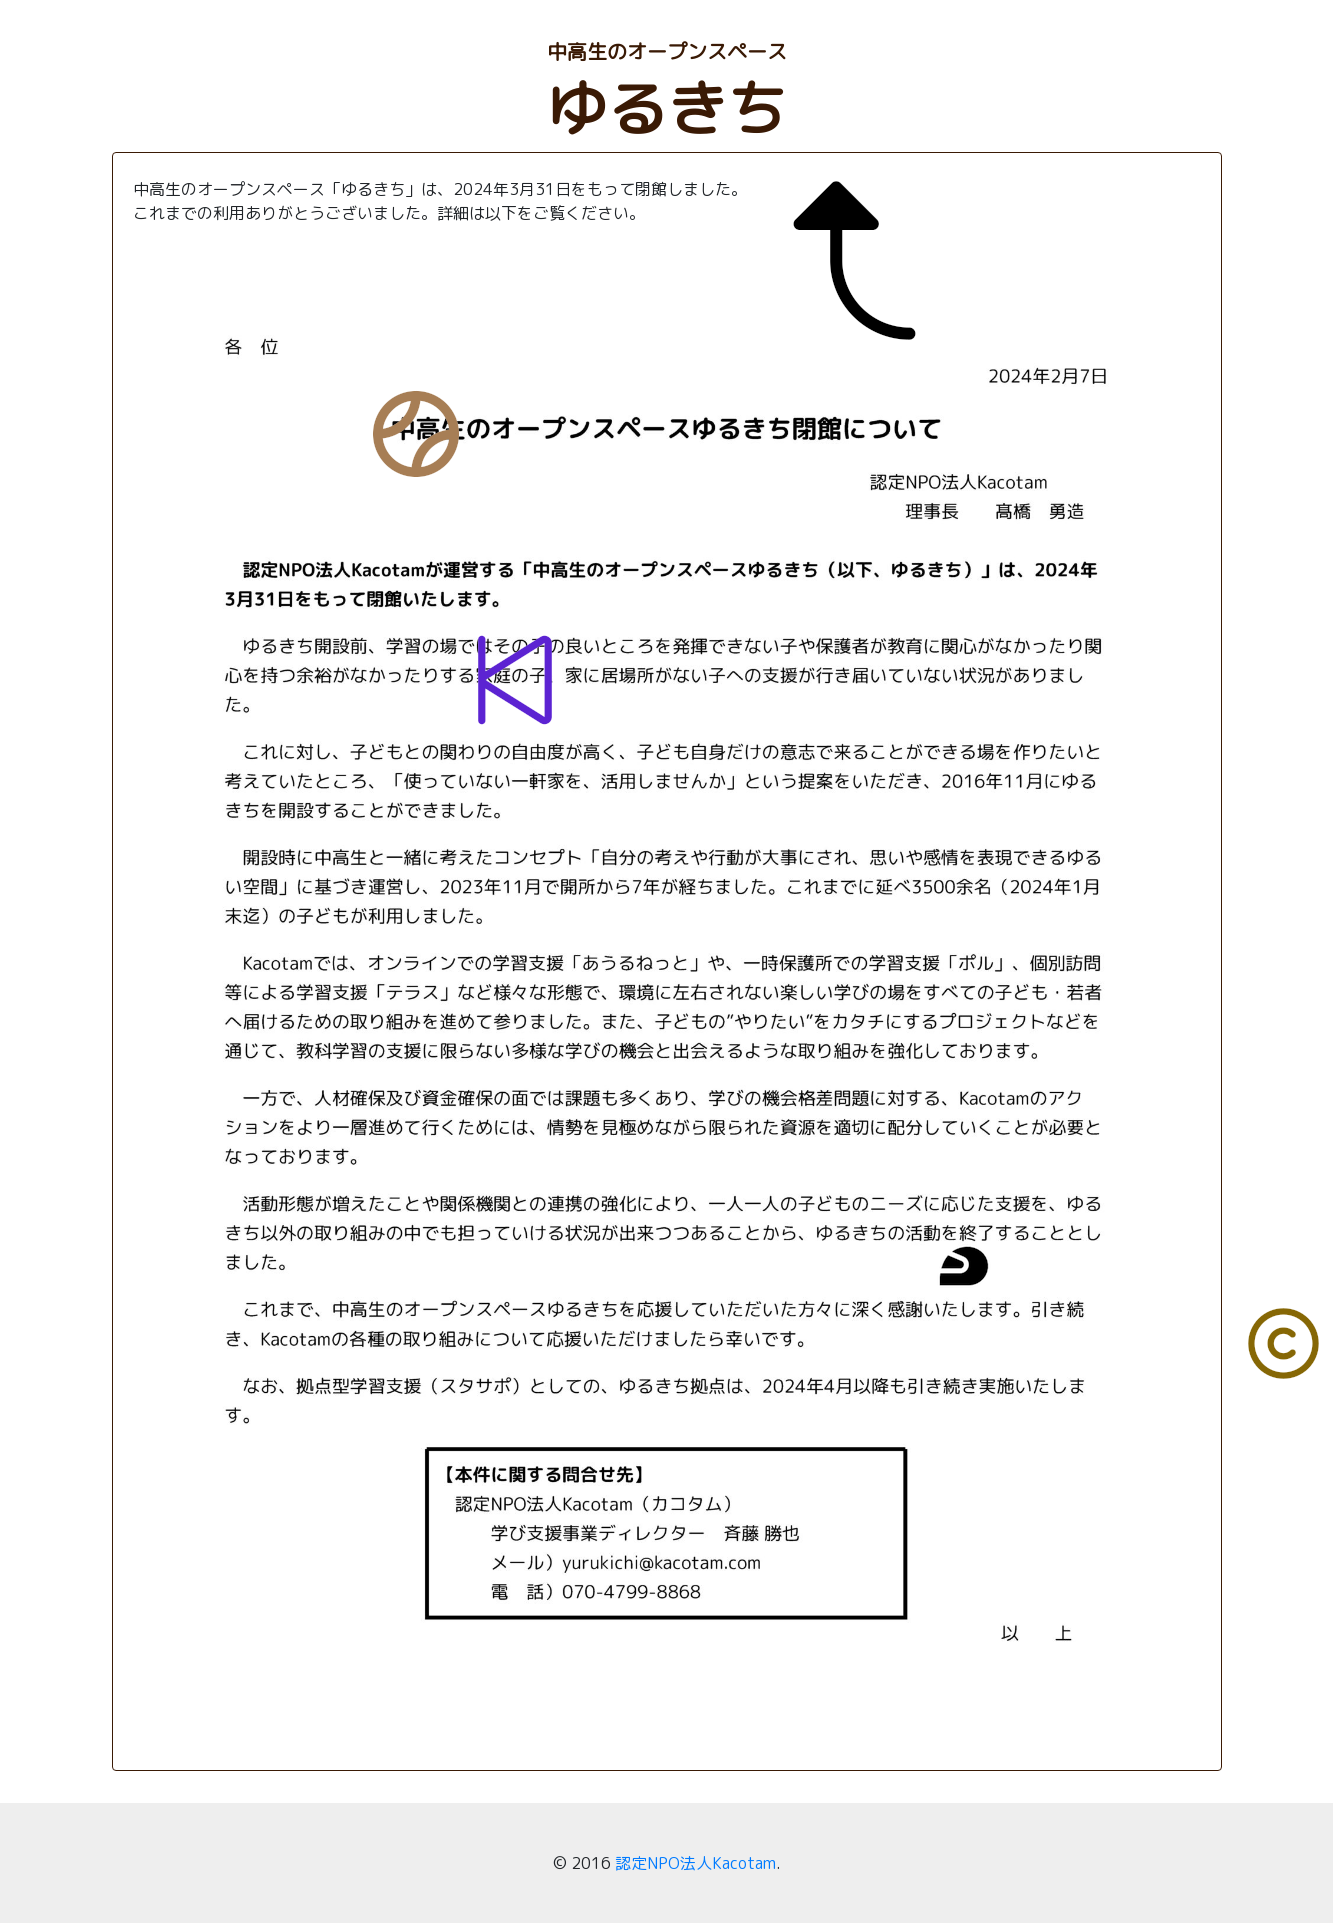 The image size is (1333, 1923). Describe the element at coordinates (515, 680) in the screenshot. I see `skip to previous track` at that location.